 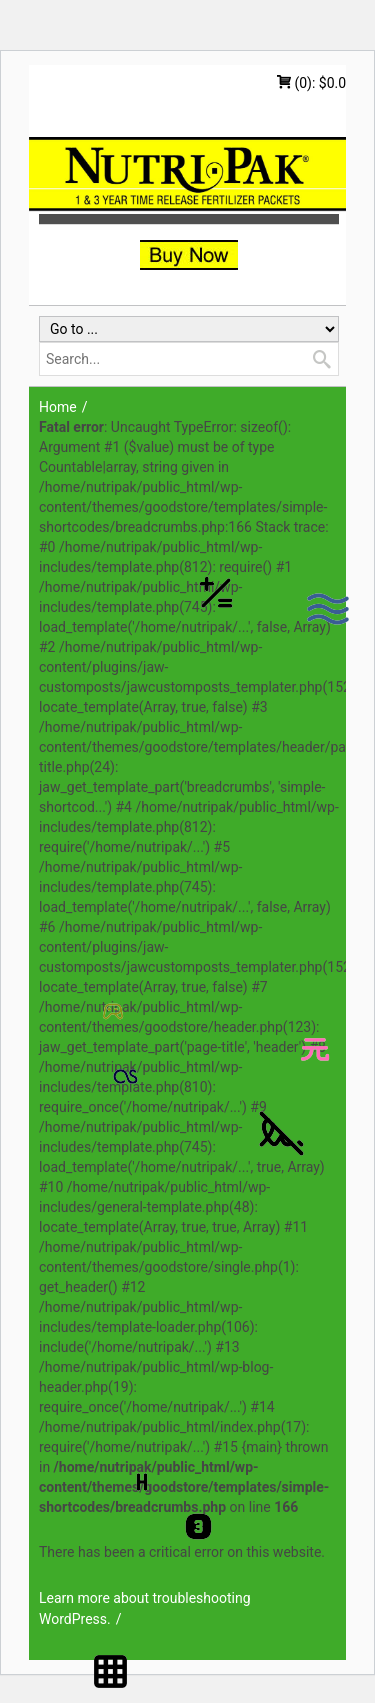 What do you see at coordinates (198, 1526) in the screenshot?
I see `indicates step 3 in a multi-step process` at bounding box center [198, 1526].